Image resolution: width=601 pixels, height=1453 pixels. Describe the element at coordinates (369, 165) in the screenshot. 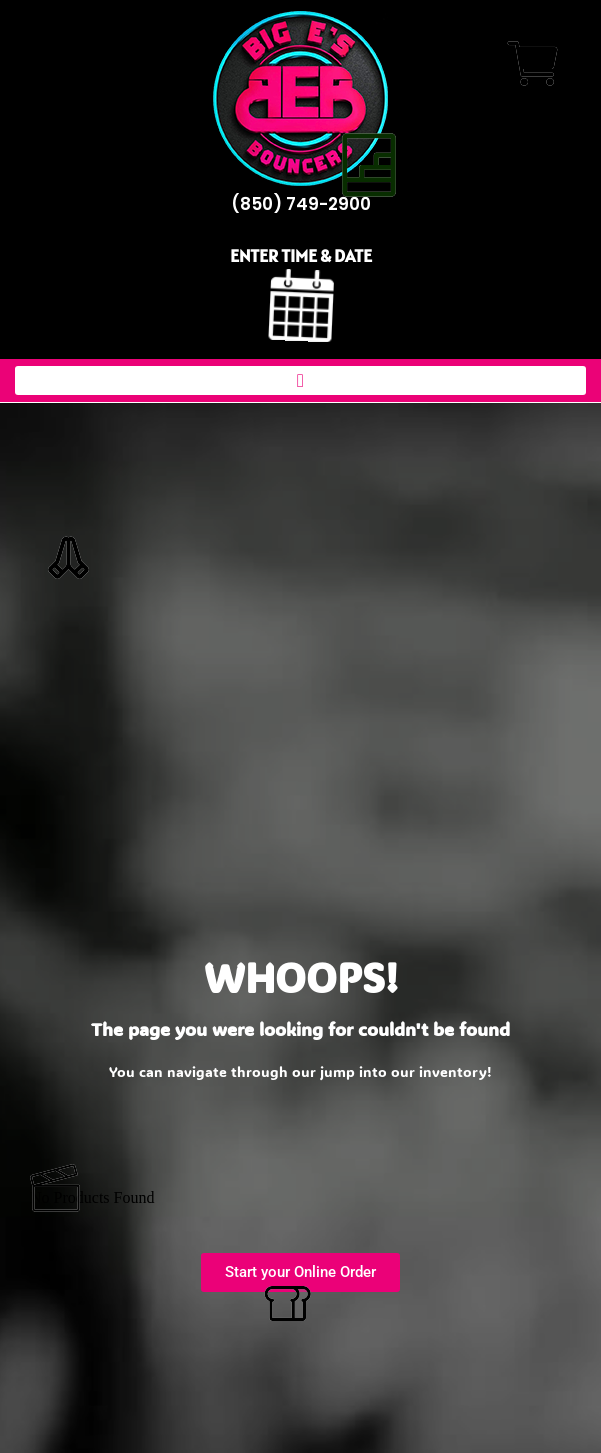

I see `access stairs or stairway directions` at that location.